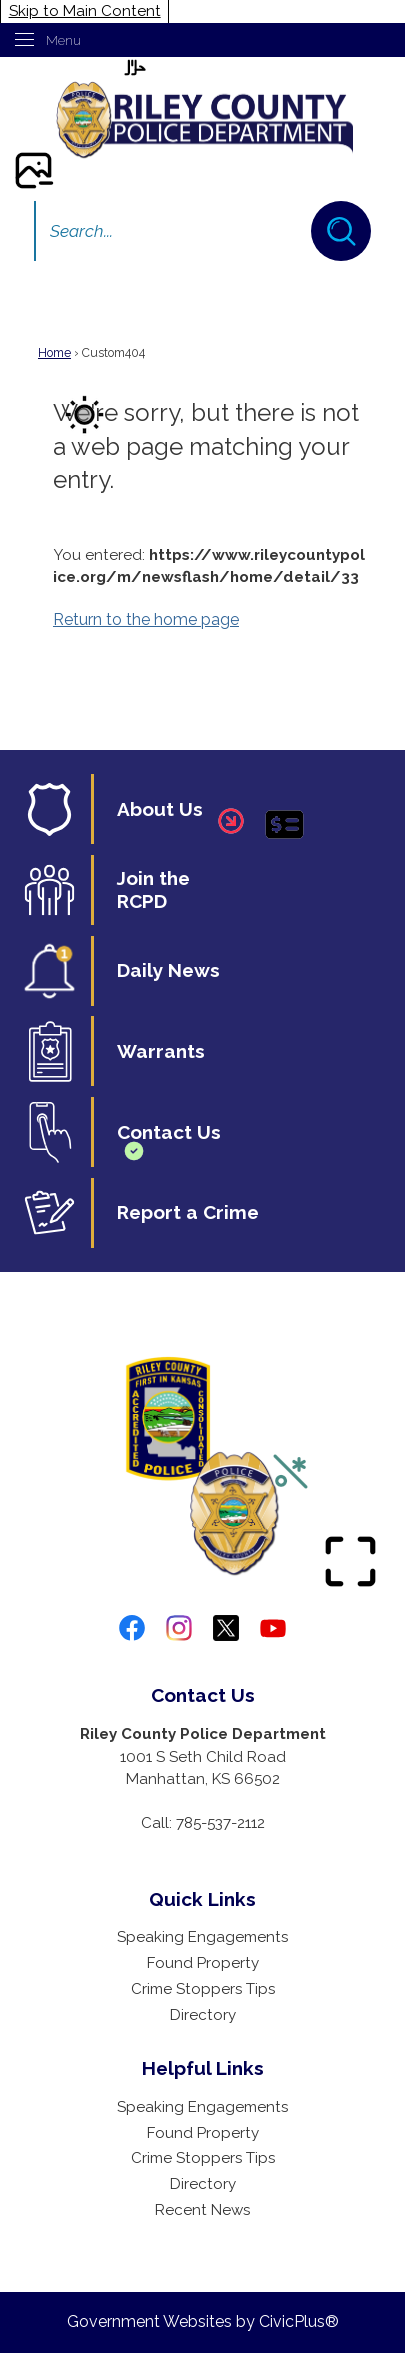 This screenshot has width=405, height=2353. I want to click on enter fullscreen mode, so click(350, 1561).